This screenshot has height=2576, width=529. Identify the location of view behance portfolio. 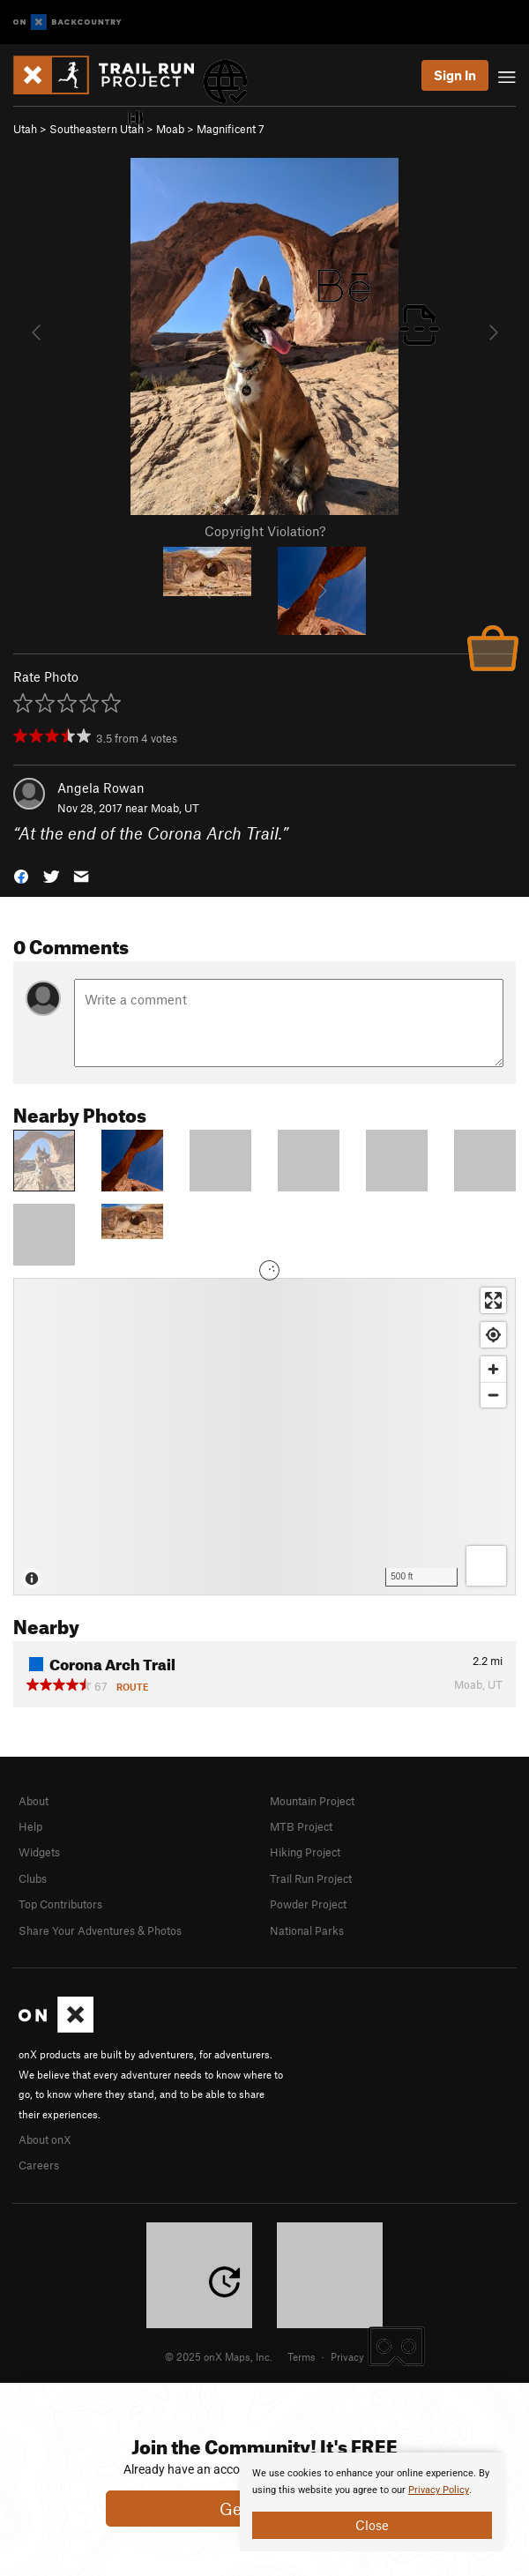
(342, 286).